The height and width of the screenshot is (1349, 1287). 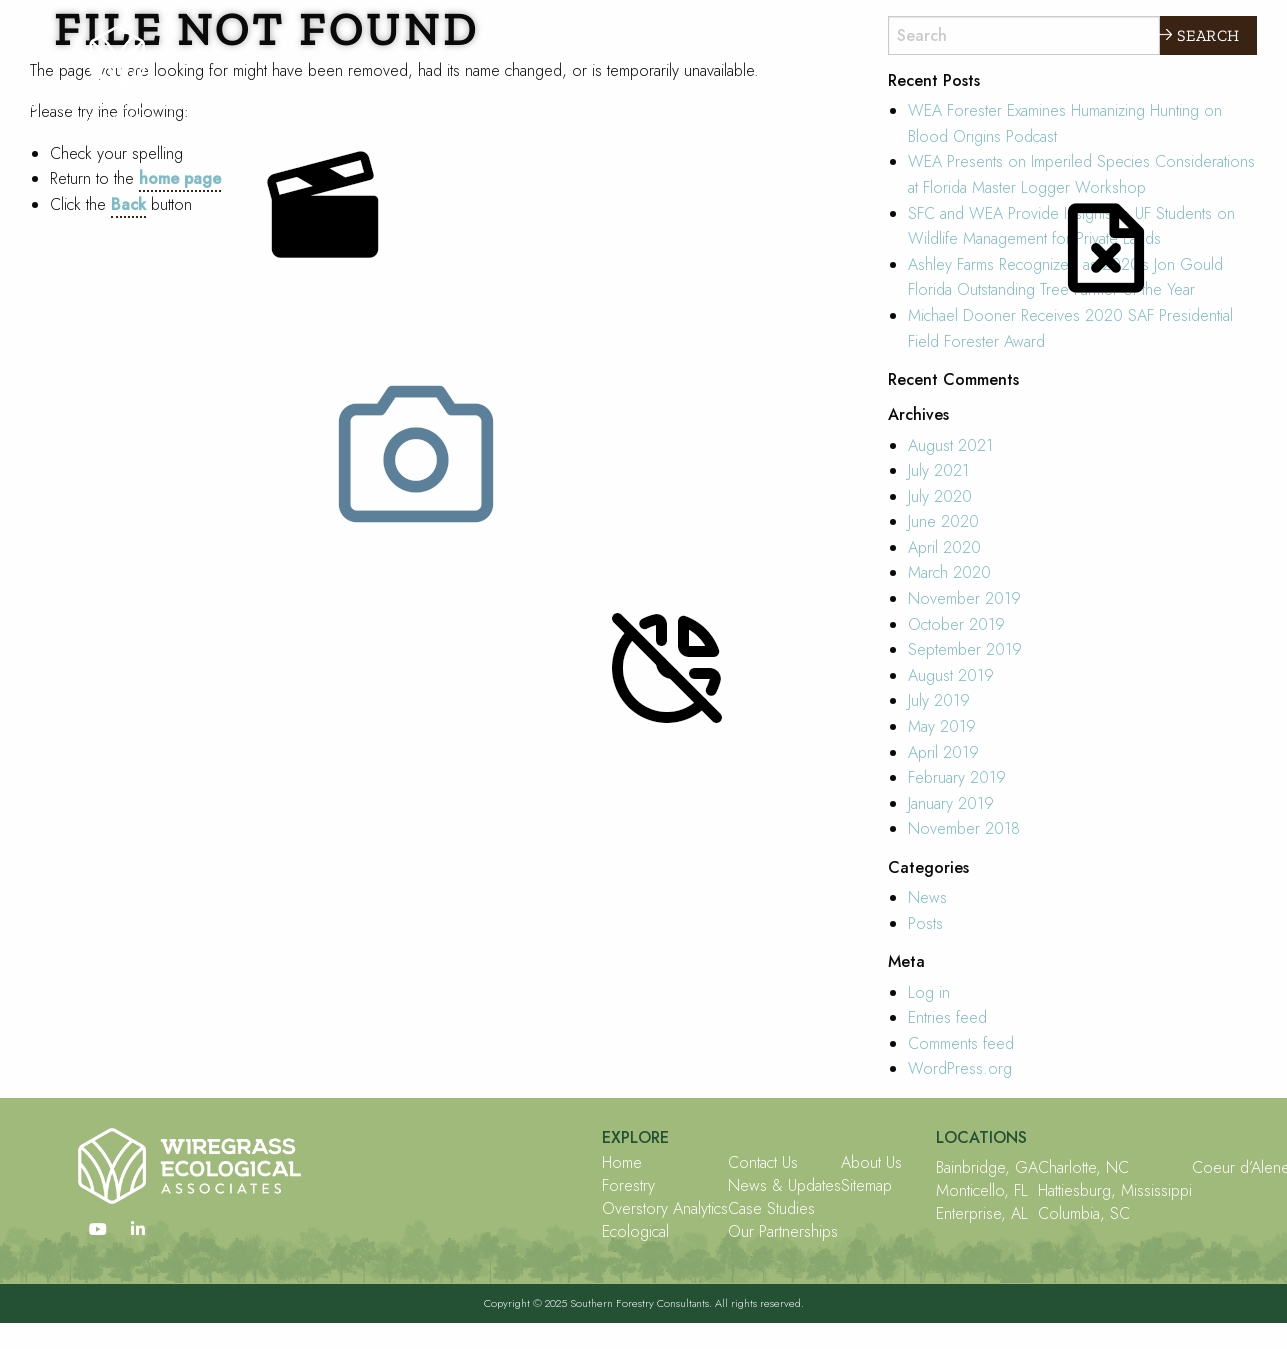 I want to click on take a photo, so click(x=416, y=457).